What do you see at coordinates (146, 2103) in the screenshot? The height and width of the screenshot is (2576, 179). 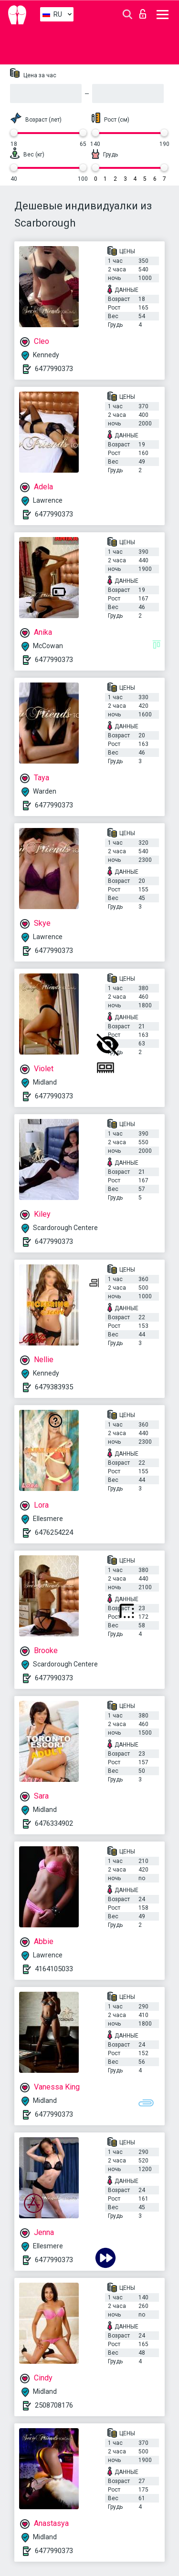 I see `attach a file to your message` at bounding box center [146, 2103].